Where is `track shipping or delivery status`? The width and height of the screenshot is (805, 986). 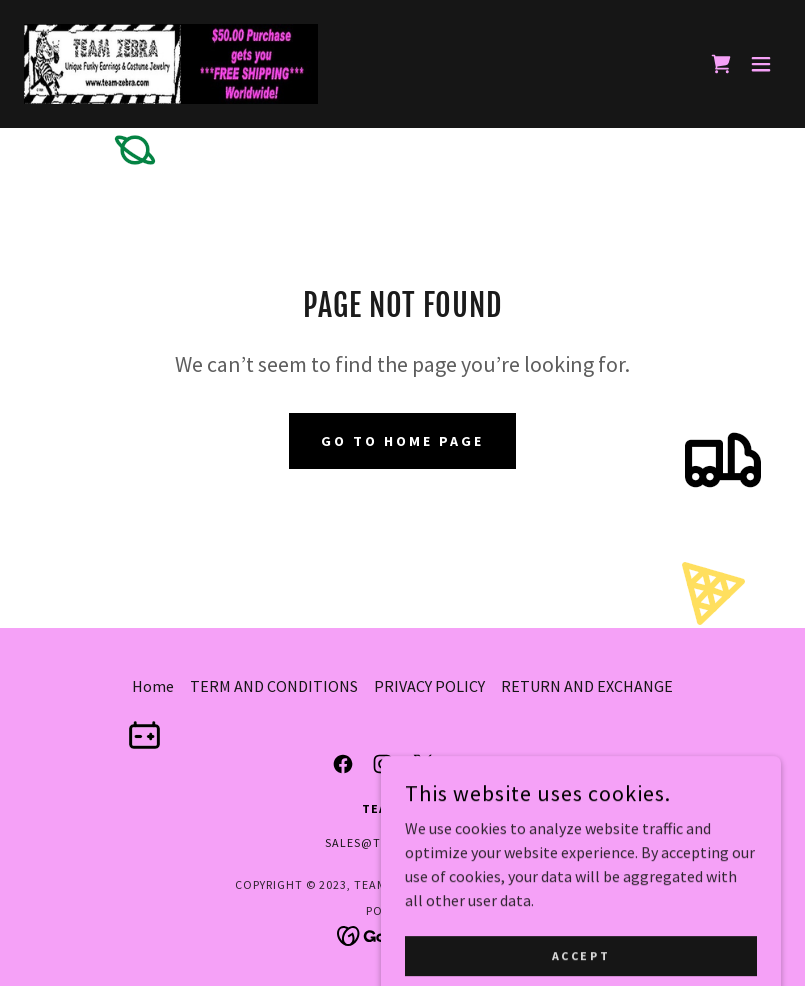
track shipping or delivery status is located at coordinates (723, 460).